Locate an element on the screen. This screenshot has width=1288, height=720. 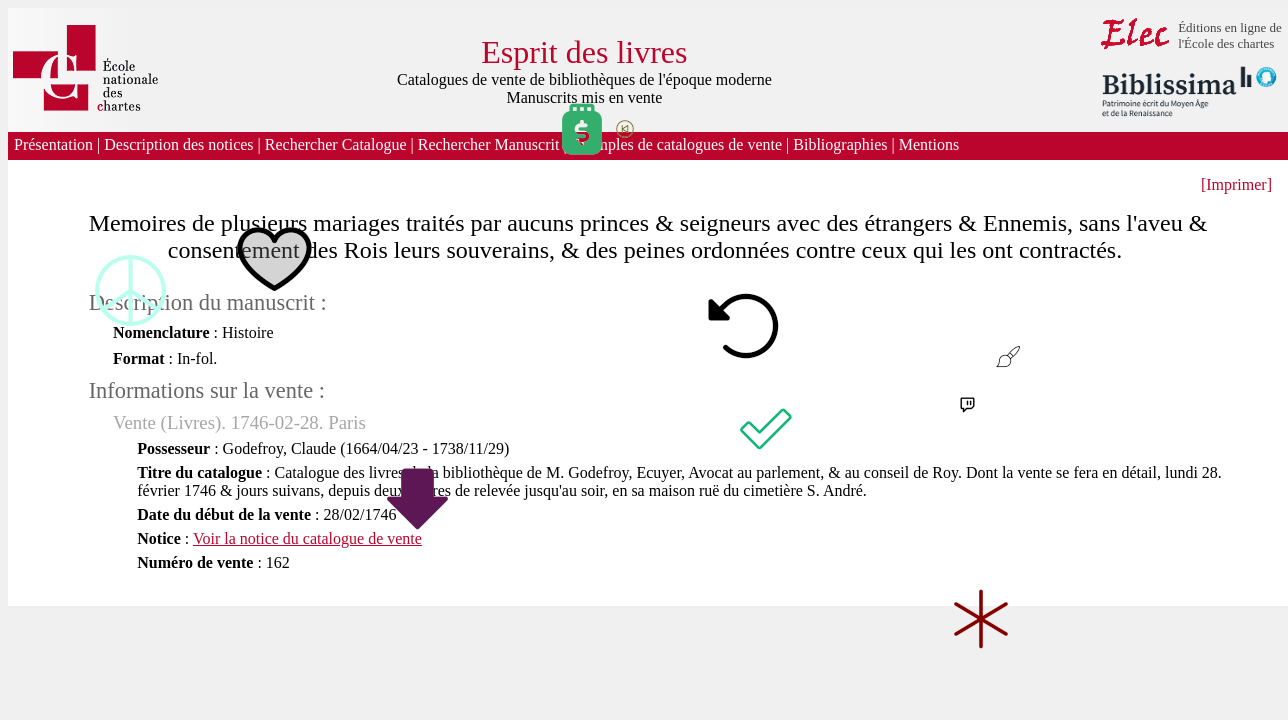
add to favorites is located at coordinates (274, 256).